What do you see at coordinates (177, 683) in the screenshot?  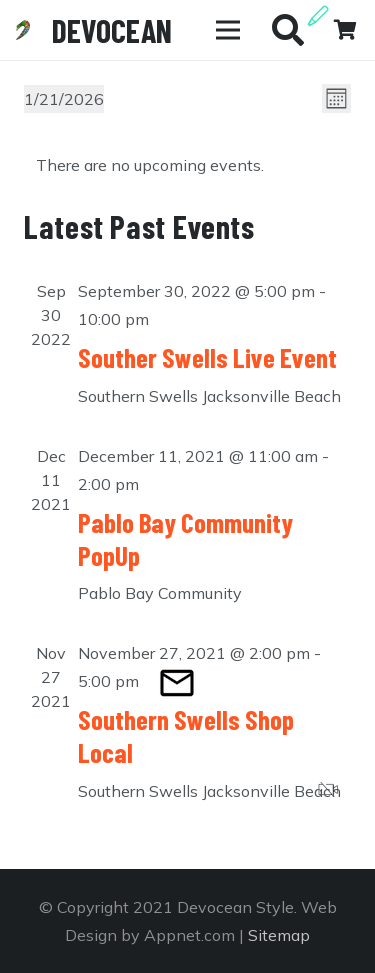 I see `open your email inbox` at bounding box center [177, 683].